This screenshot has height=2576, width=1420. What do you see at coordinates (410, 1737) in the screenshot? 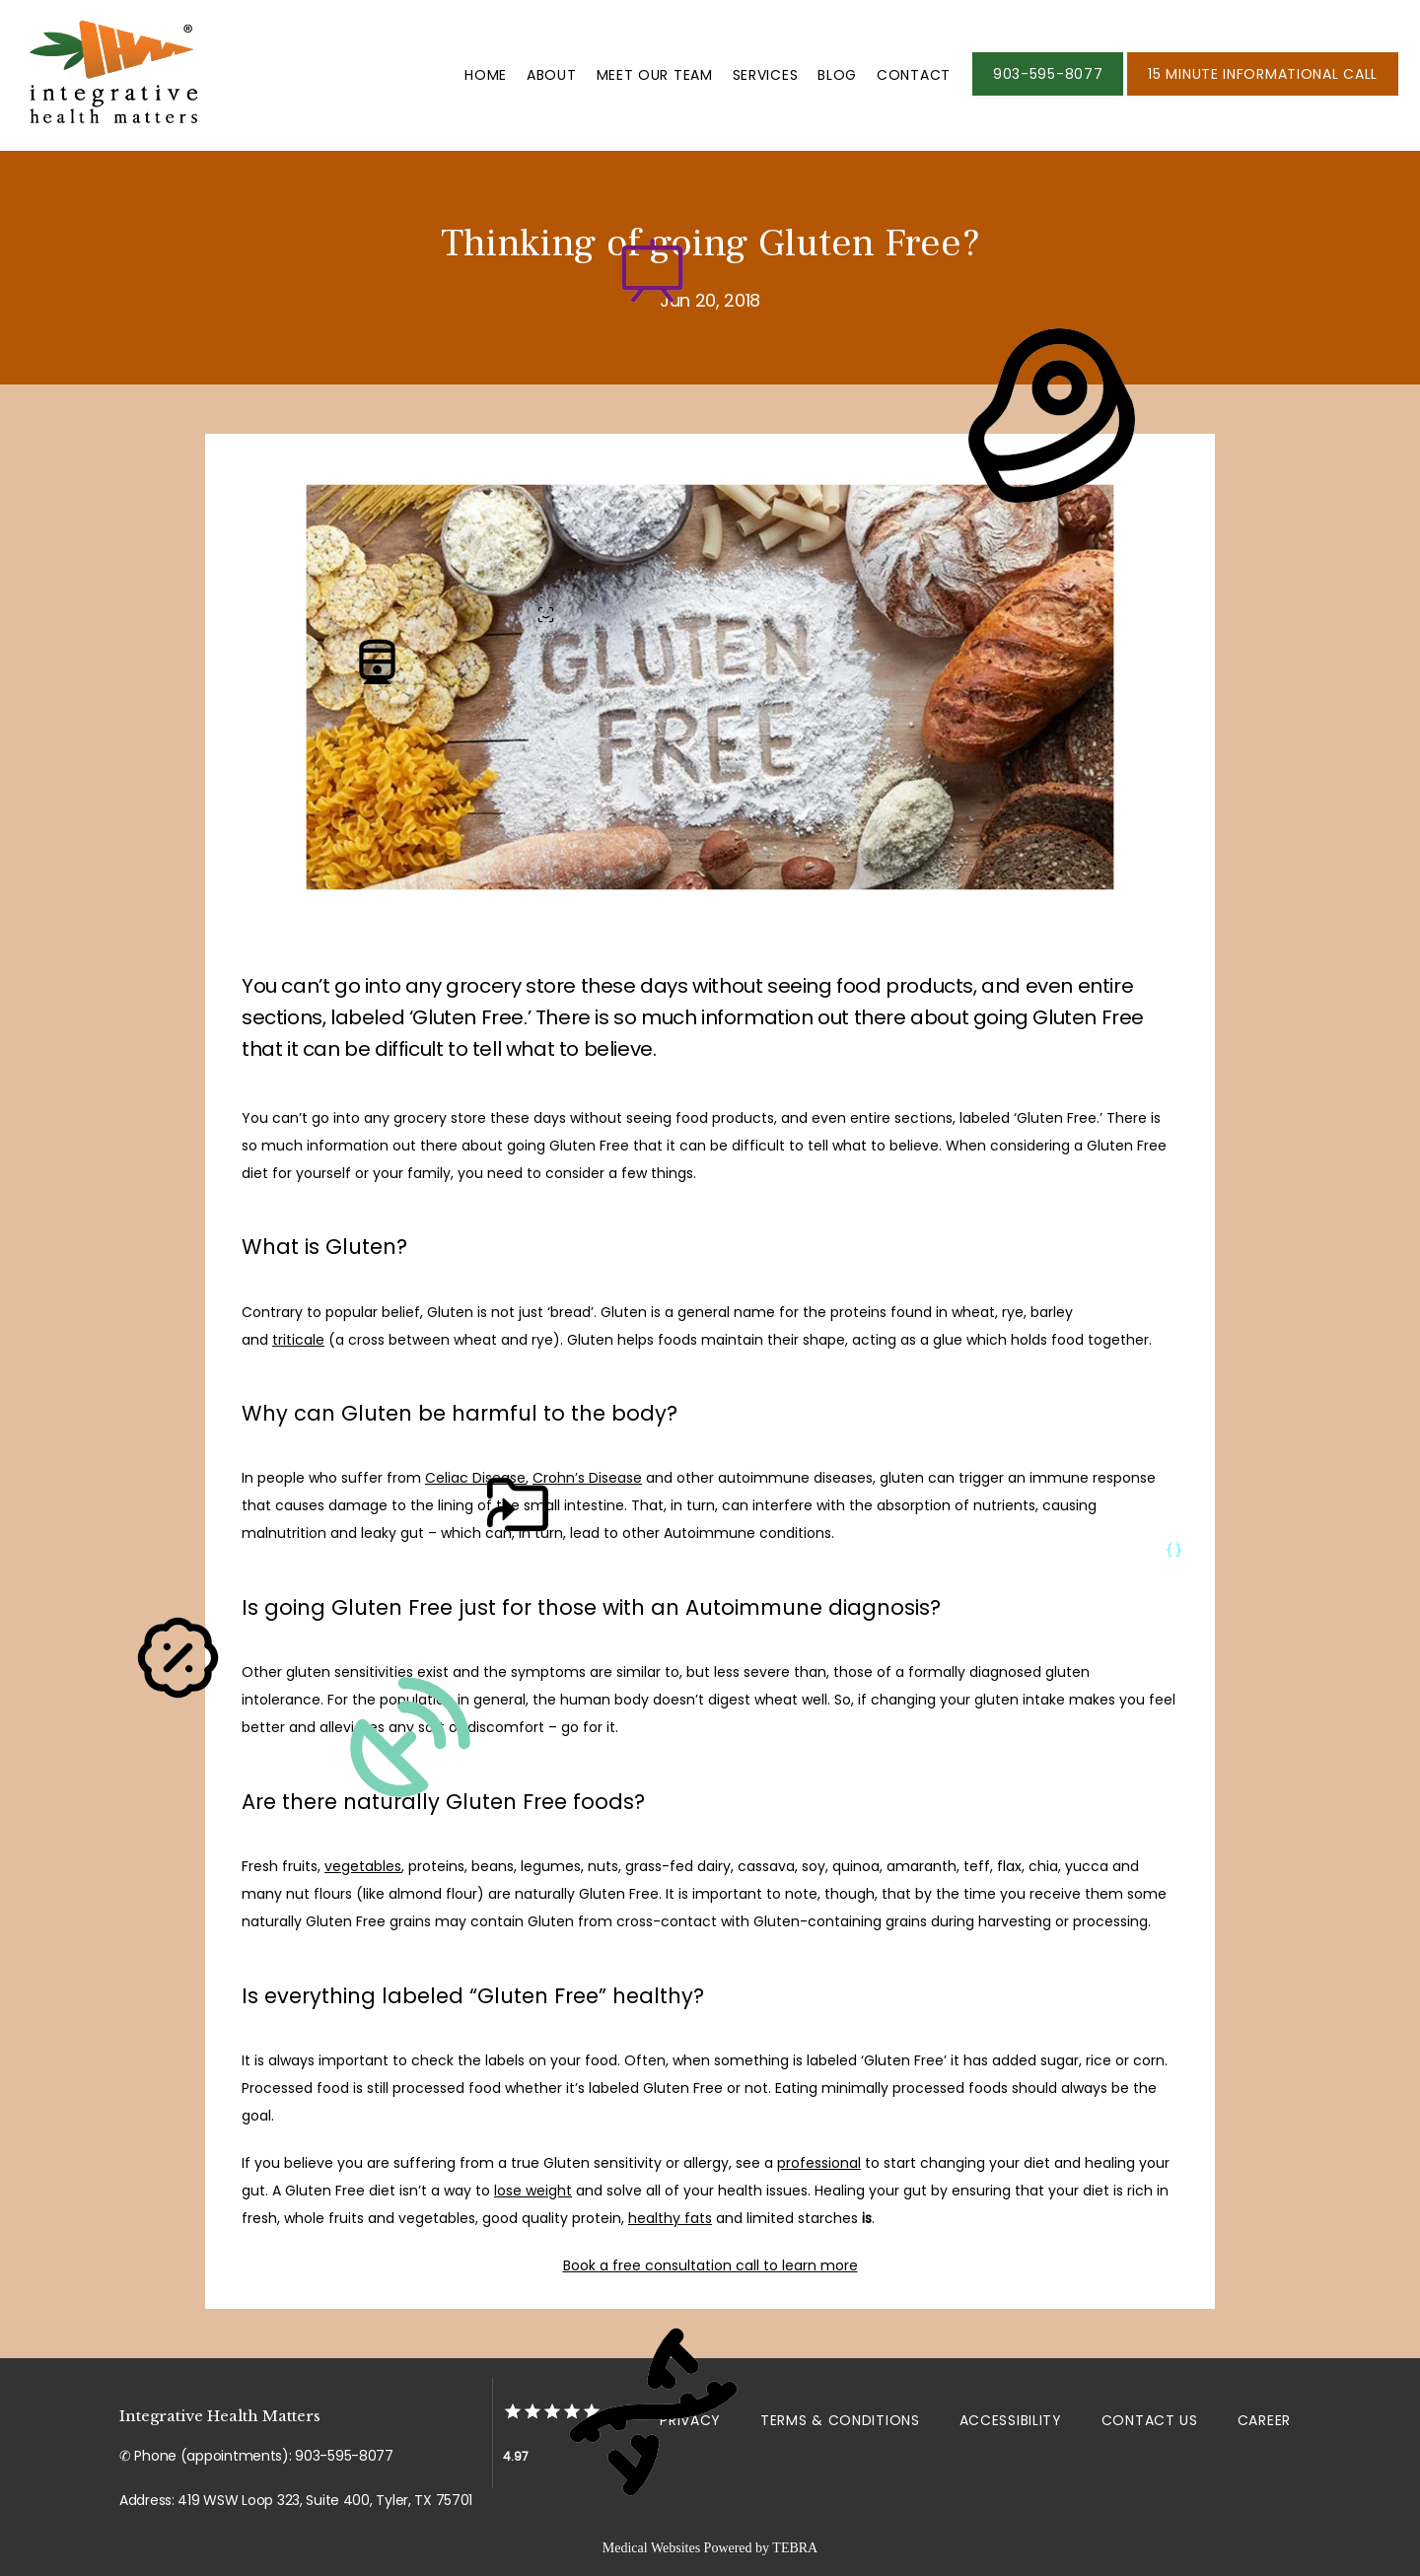
I see `access satellite or broadcast settings` at bounding box center [410, 1737].